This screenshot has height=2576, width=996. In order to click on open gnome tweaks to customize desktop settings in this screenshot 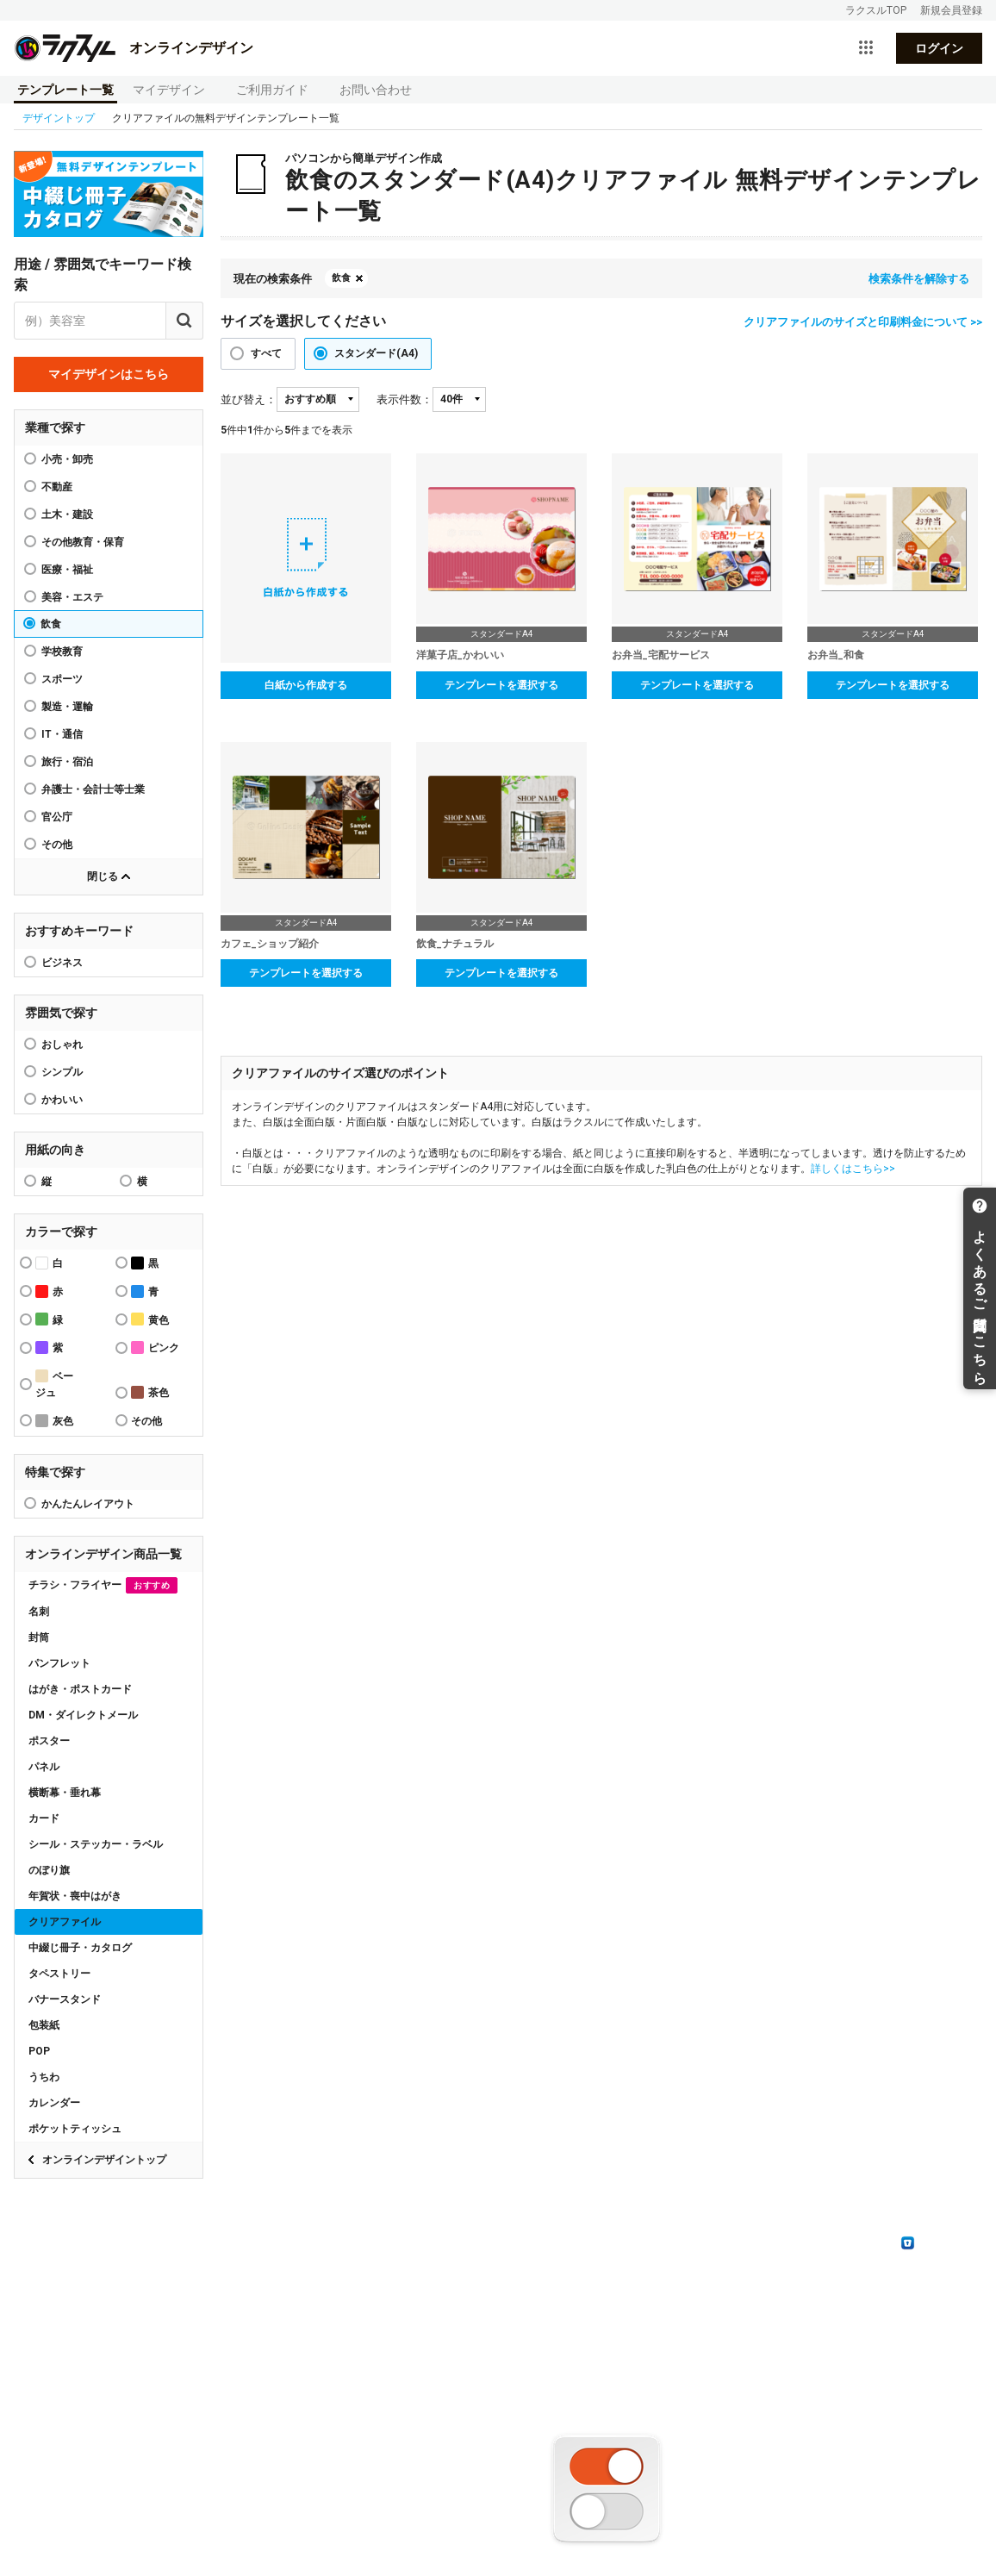, I will do `click(607, 2489)`.